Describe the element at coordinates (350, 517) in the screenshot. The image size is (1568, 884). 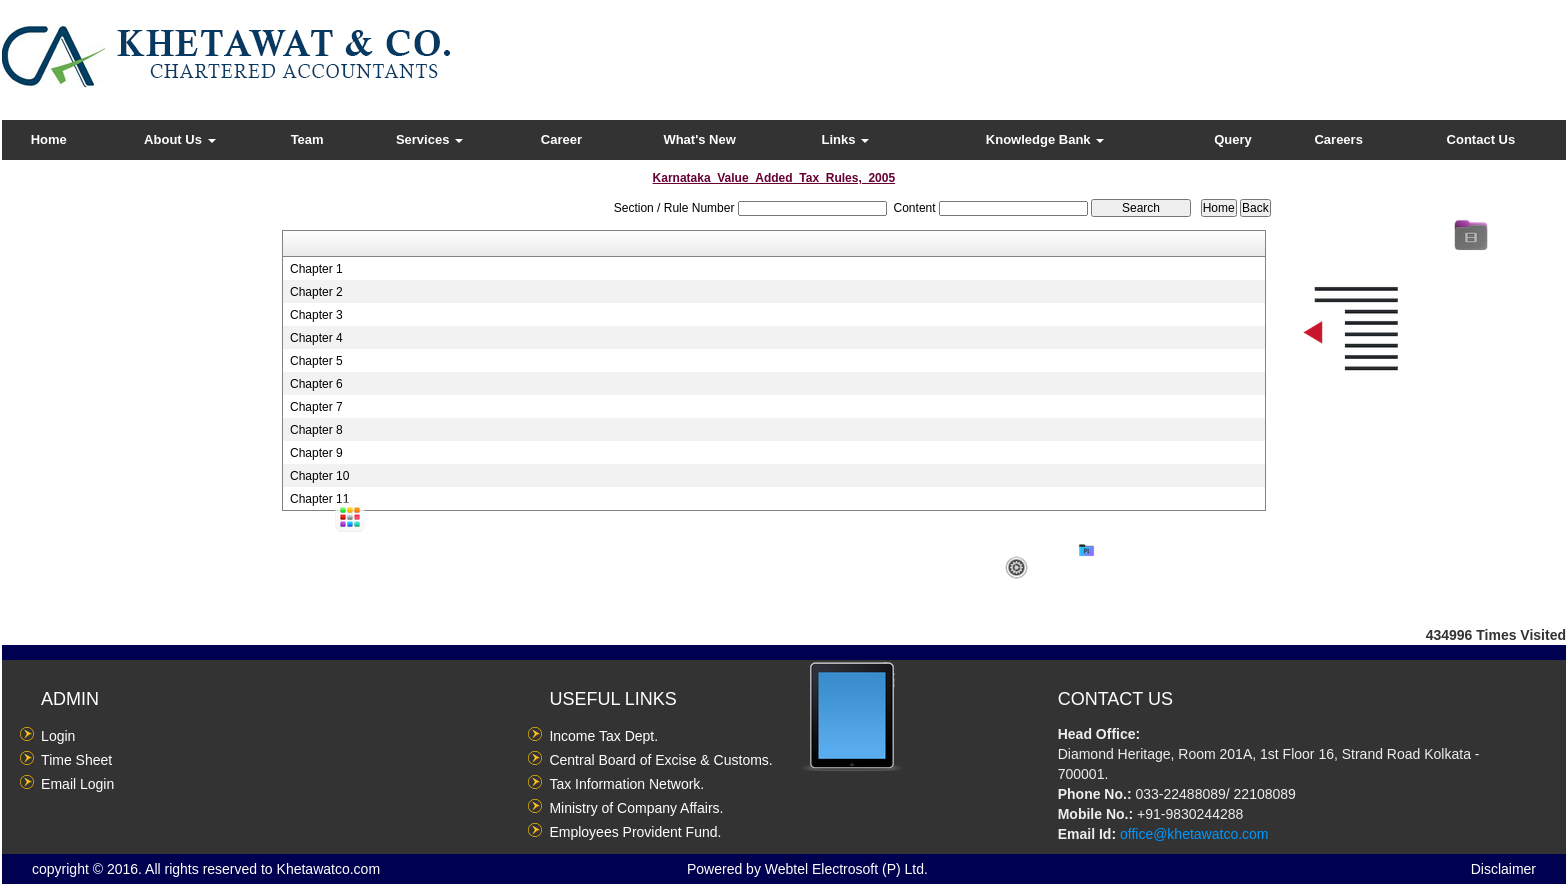
I see `open the app launcher to view all applications` at that location.